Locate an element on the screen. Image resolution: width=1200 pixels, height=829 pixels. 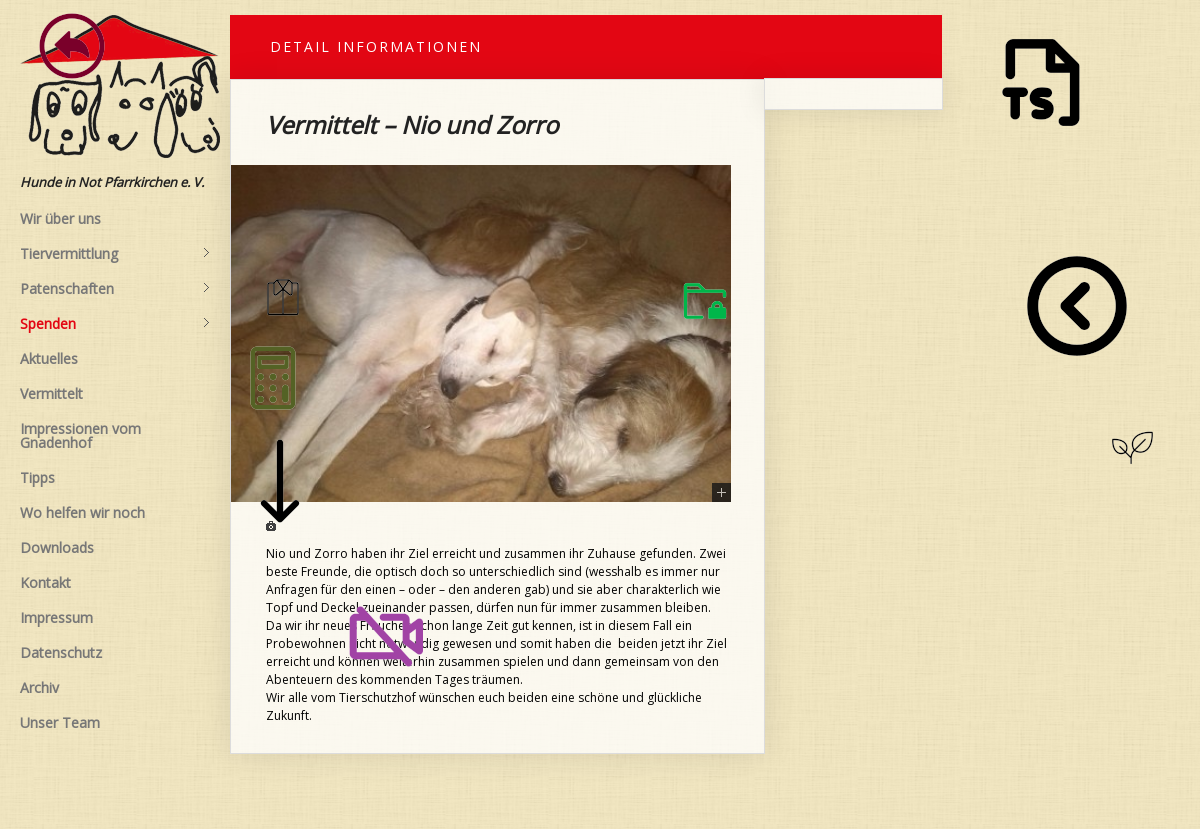
turn off camera or disable video is located at coordinates (384, 636).